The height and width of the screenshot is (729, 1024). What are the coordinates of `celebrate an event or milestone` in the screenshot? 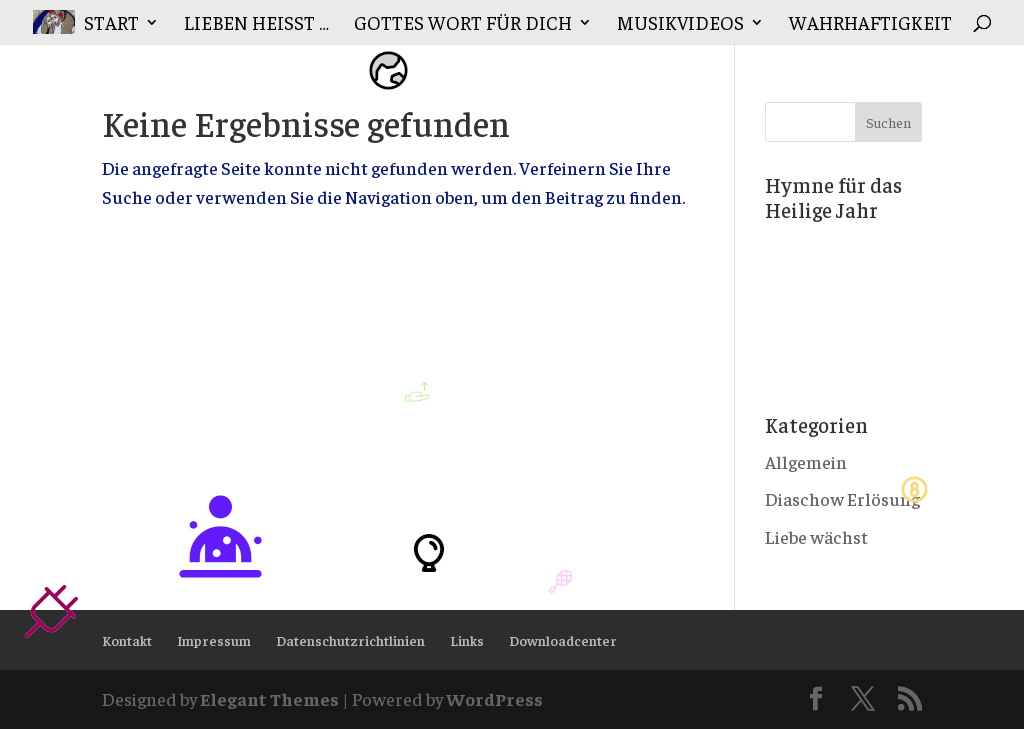 It's located at (429, 553).